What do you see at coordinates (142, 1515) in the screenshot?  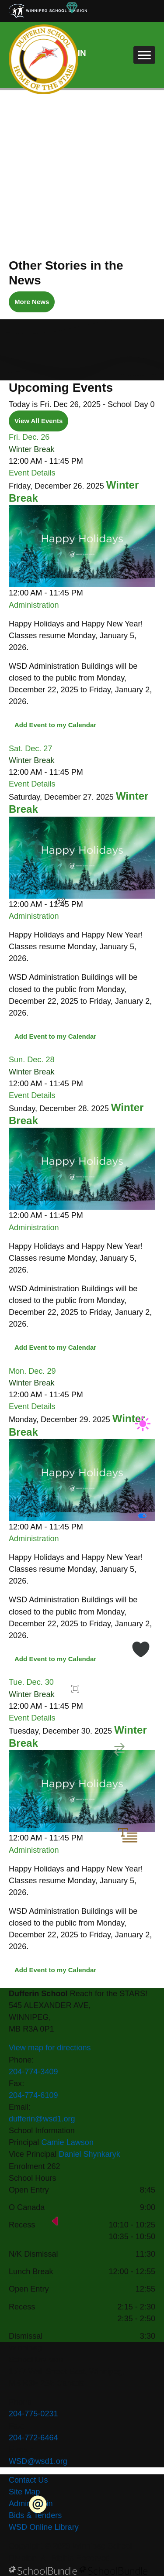 I see `toggle a setting on or off` at bounding box center [142, 1515].